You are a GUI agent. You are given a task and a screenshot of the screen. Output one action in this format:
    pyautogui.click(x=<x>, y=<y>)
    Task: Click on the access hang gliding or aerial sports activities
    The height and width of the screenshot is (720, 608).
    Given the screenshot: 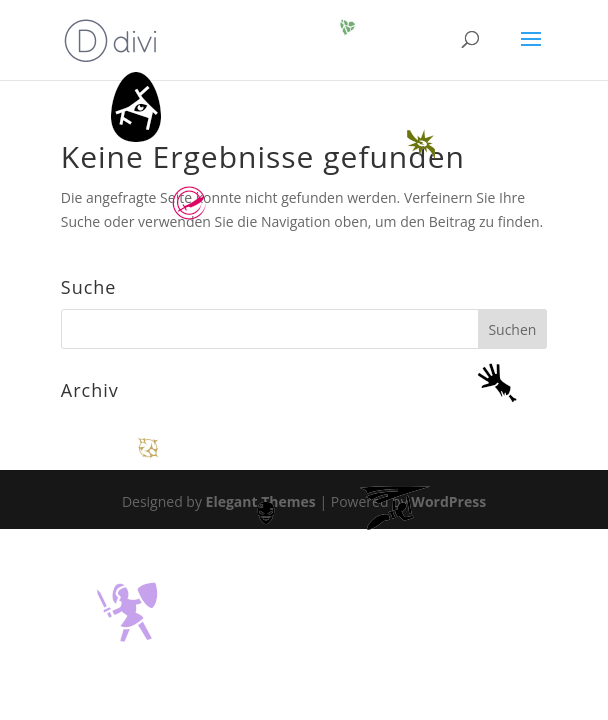 What is the action you would take?
    pyautogui.click(x=395, y=508)
    